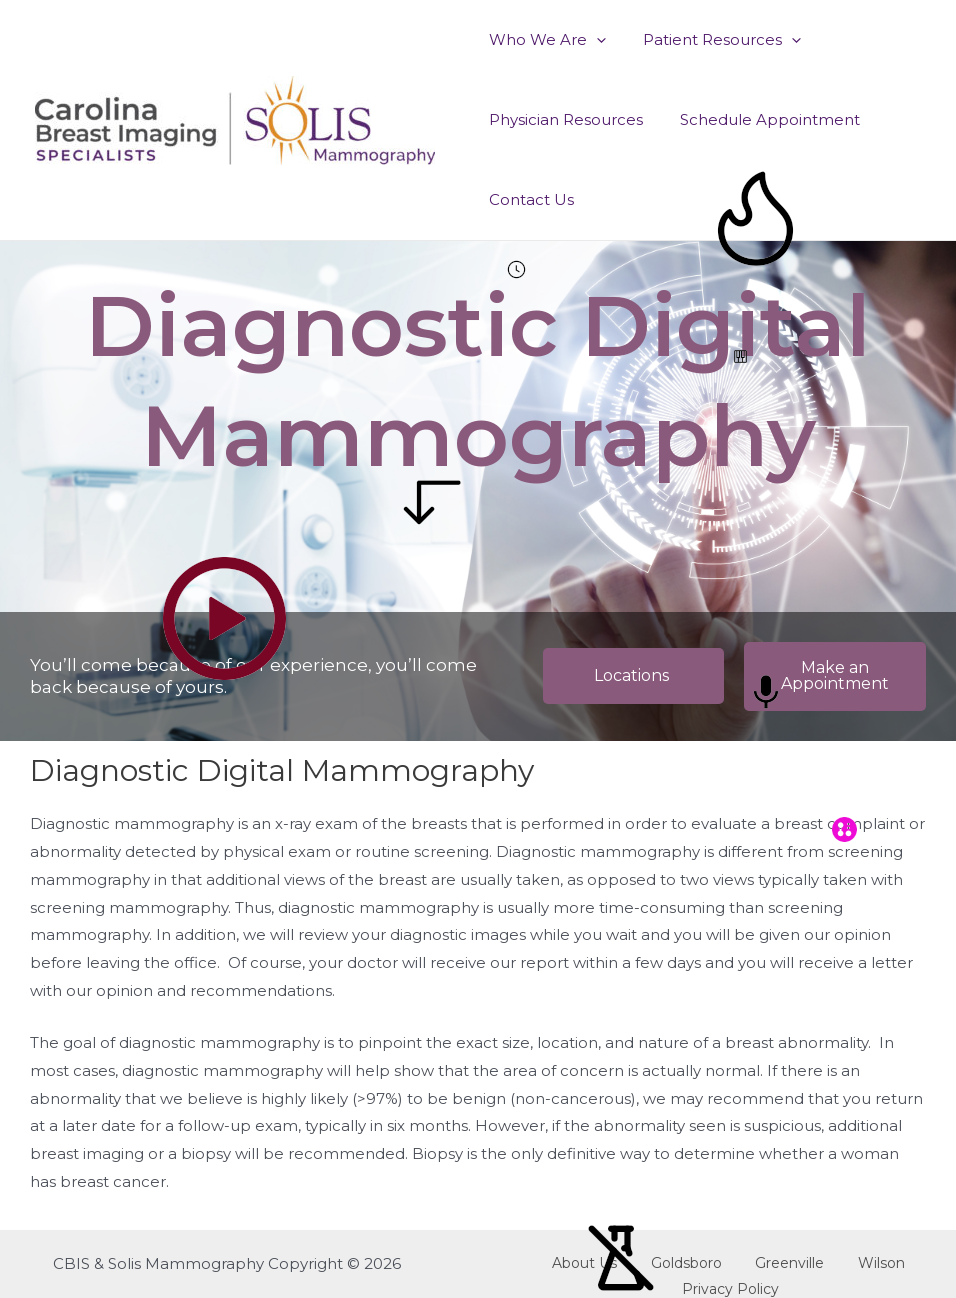  What do you see at coordinates (740, 356) in the screenshot?
I see `open music or piano app` at bounding box center [740, 356].